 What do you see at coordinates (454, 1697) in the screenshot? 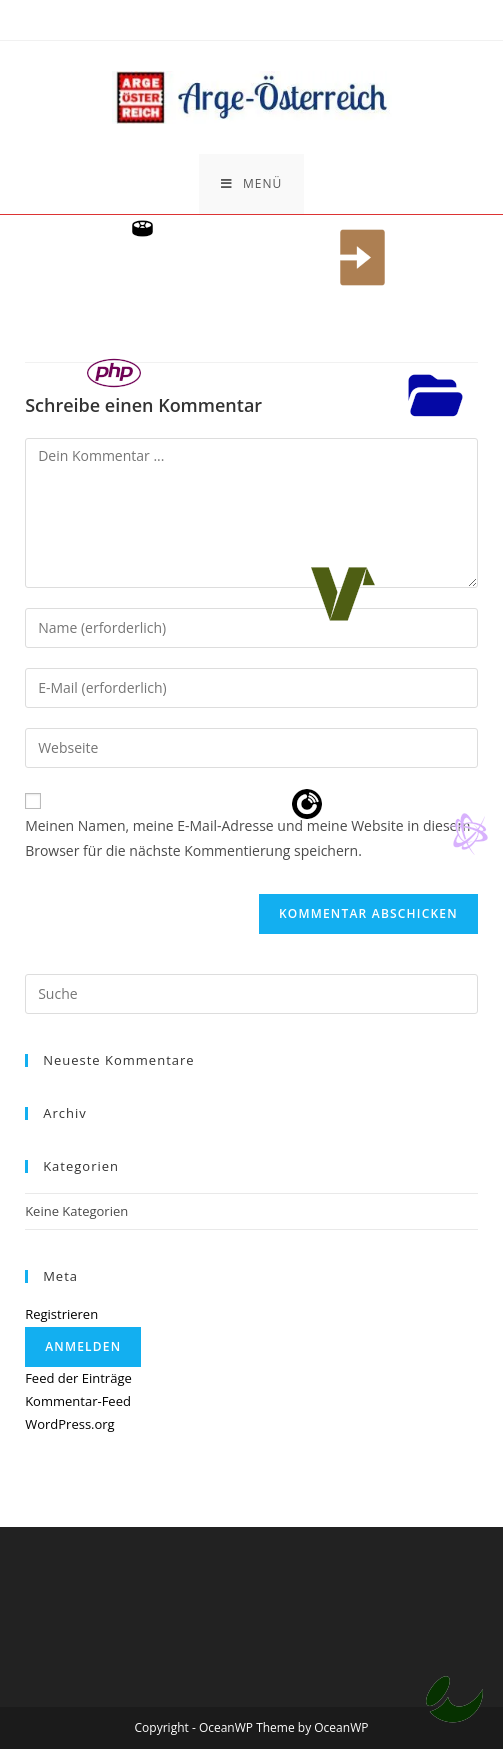
I see `affiliatetheme brand logo` at bounding box center [454, 1697].